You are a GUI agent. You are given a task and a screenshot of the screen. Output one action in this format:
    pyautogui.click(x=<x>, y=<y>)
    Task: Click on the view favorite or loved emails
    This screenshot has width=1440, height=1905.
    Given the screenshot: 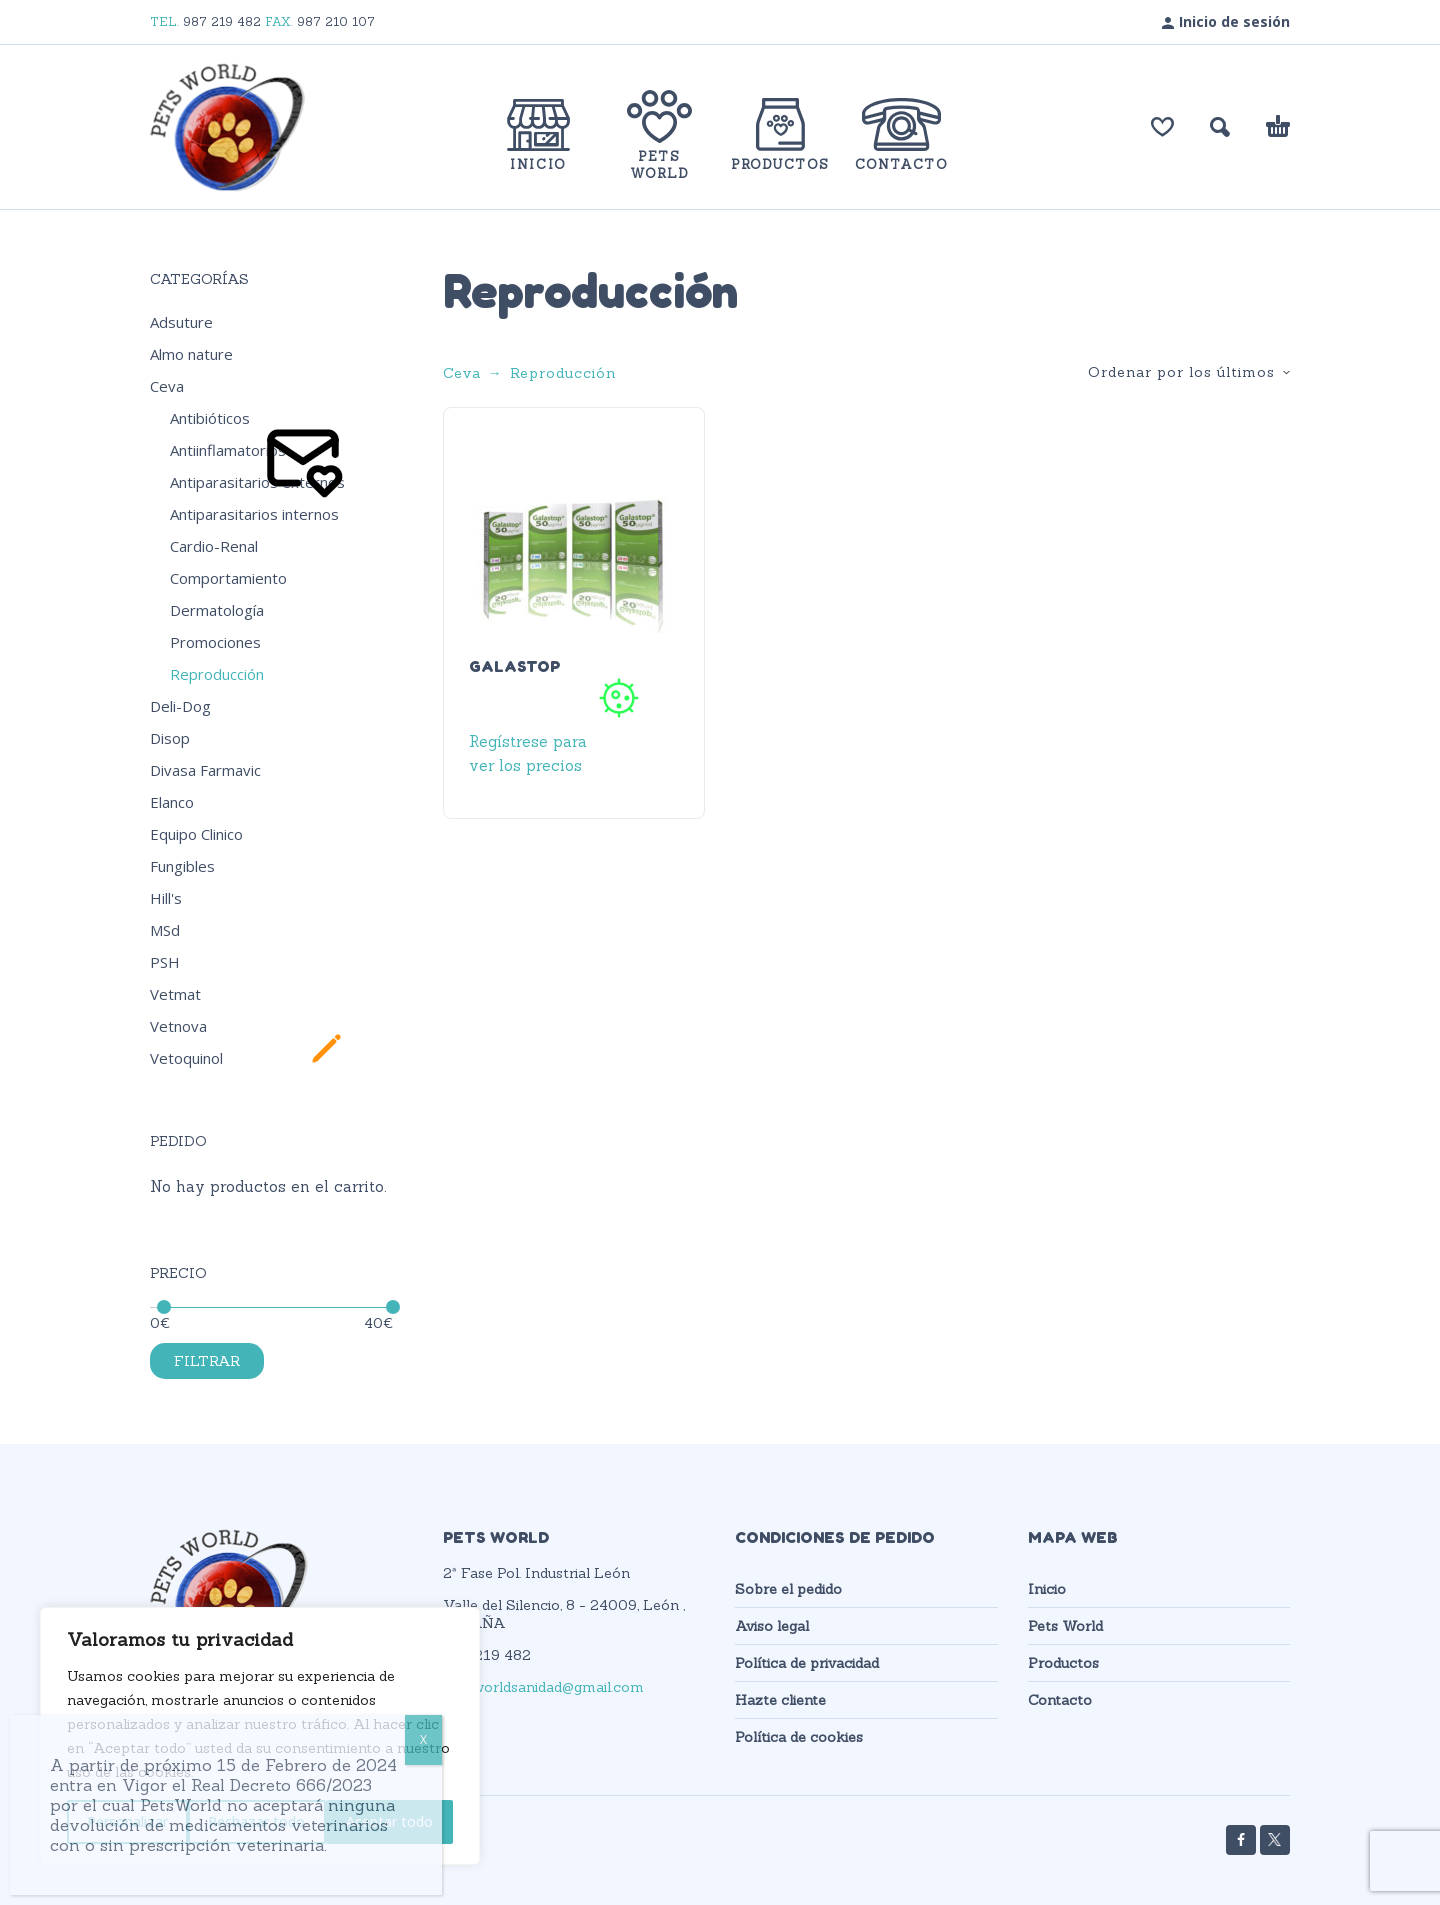 What is the action you would take?
    pyautogui.click(x=303, y=458)
    